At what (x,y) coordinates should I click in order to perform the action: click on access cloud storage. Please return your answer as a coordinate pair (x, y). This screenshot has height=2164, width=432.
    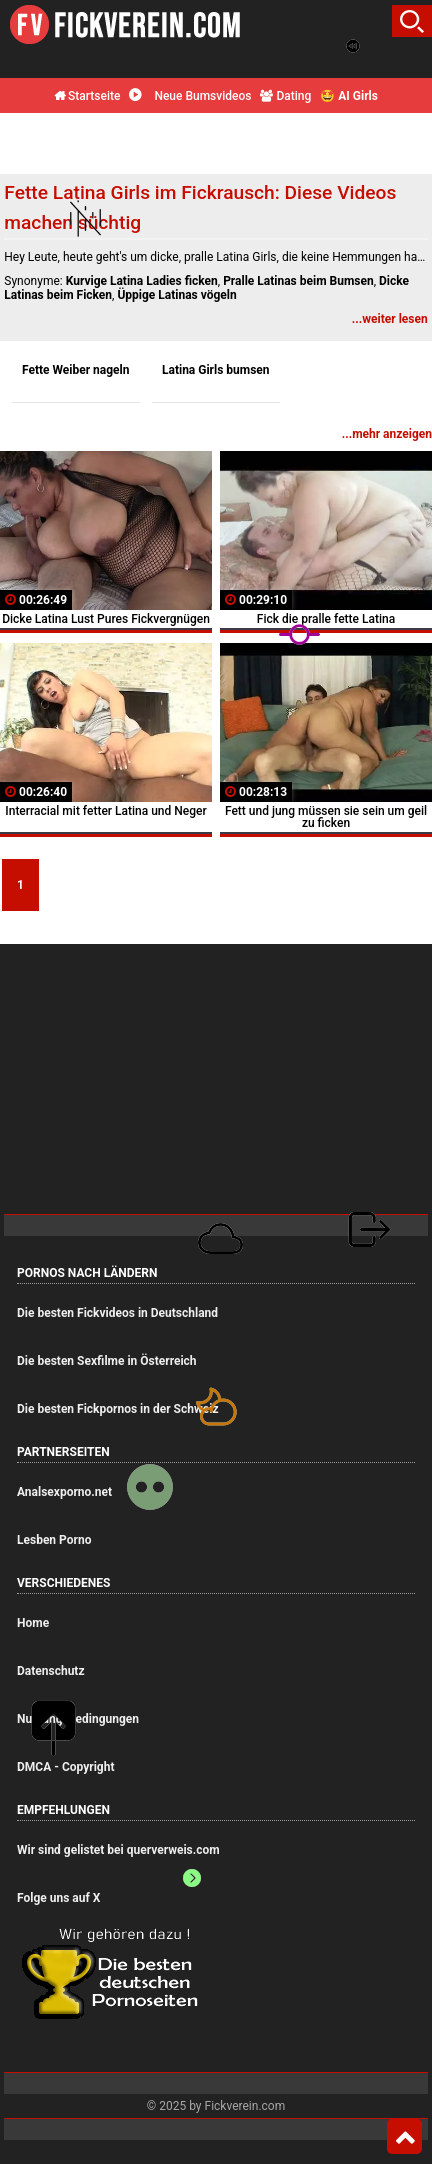
    Looking at the image, I should click on (220, 1238).